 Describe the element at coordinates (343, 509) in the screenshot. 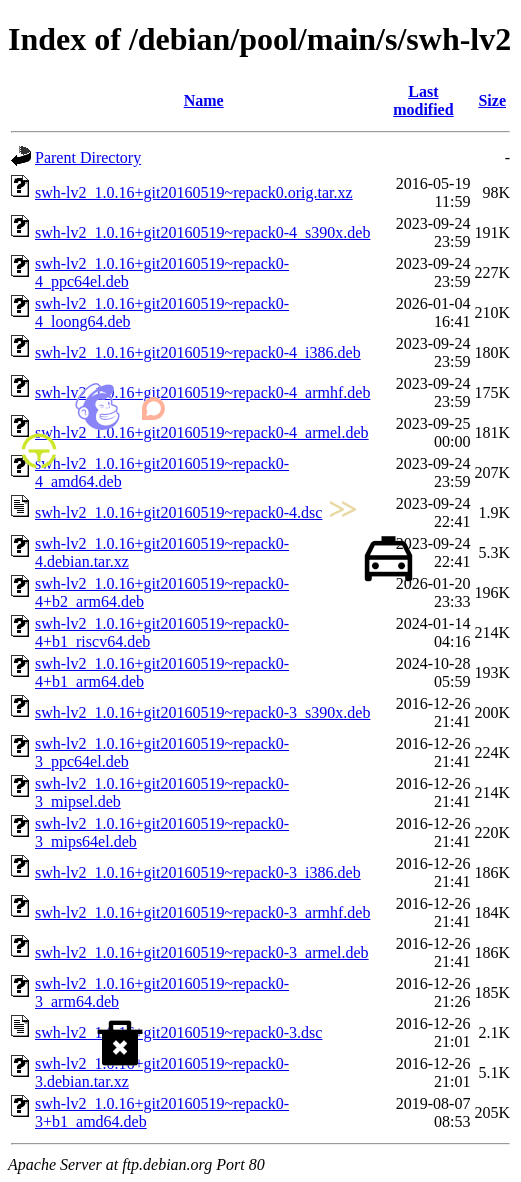

I see `cobalt app or service logo` at that location.